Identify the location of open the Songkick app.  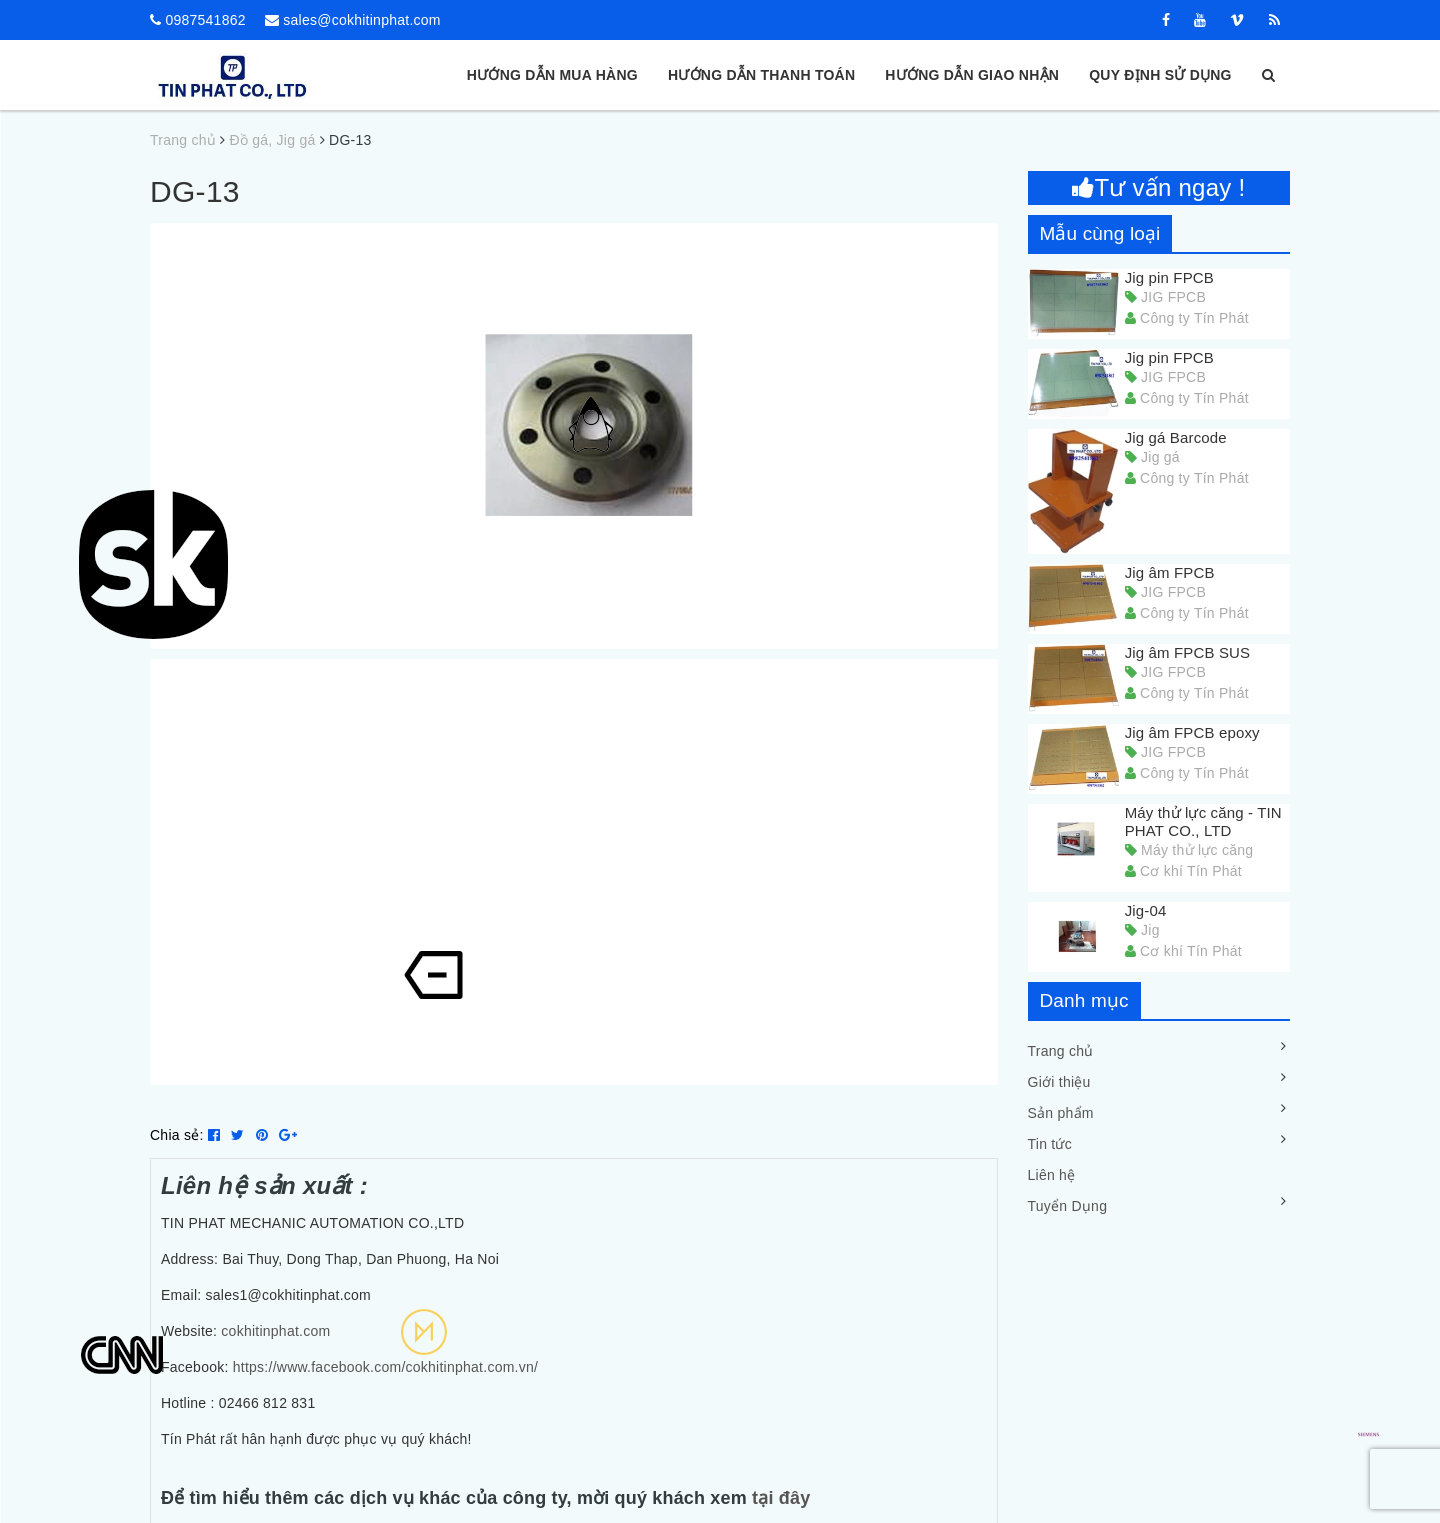
(153, 564).